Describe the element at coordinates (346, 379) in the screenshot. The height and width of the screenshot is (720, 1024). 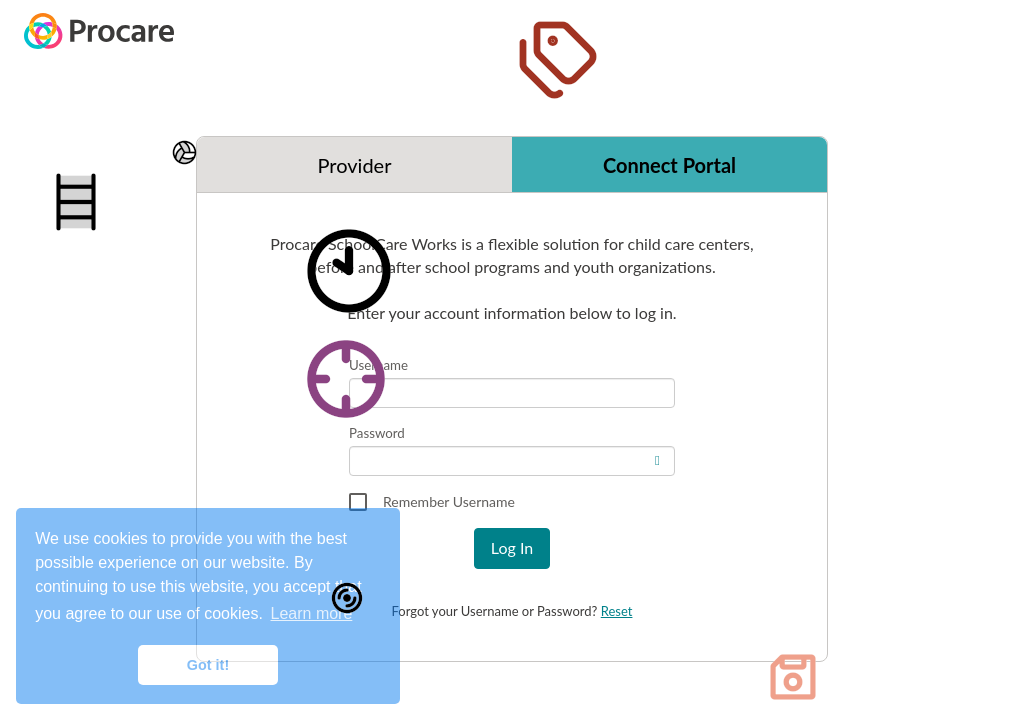
I see `center map on current location` at that location.